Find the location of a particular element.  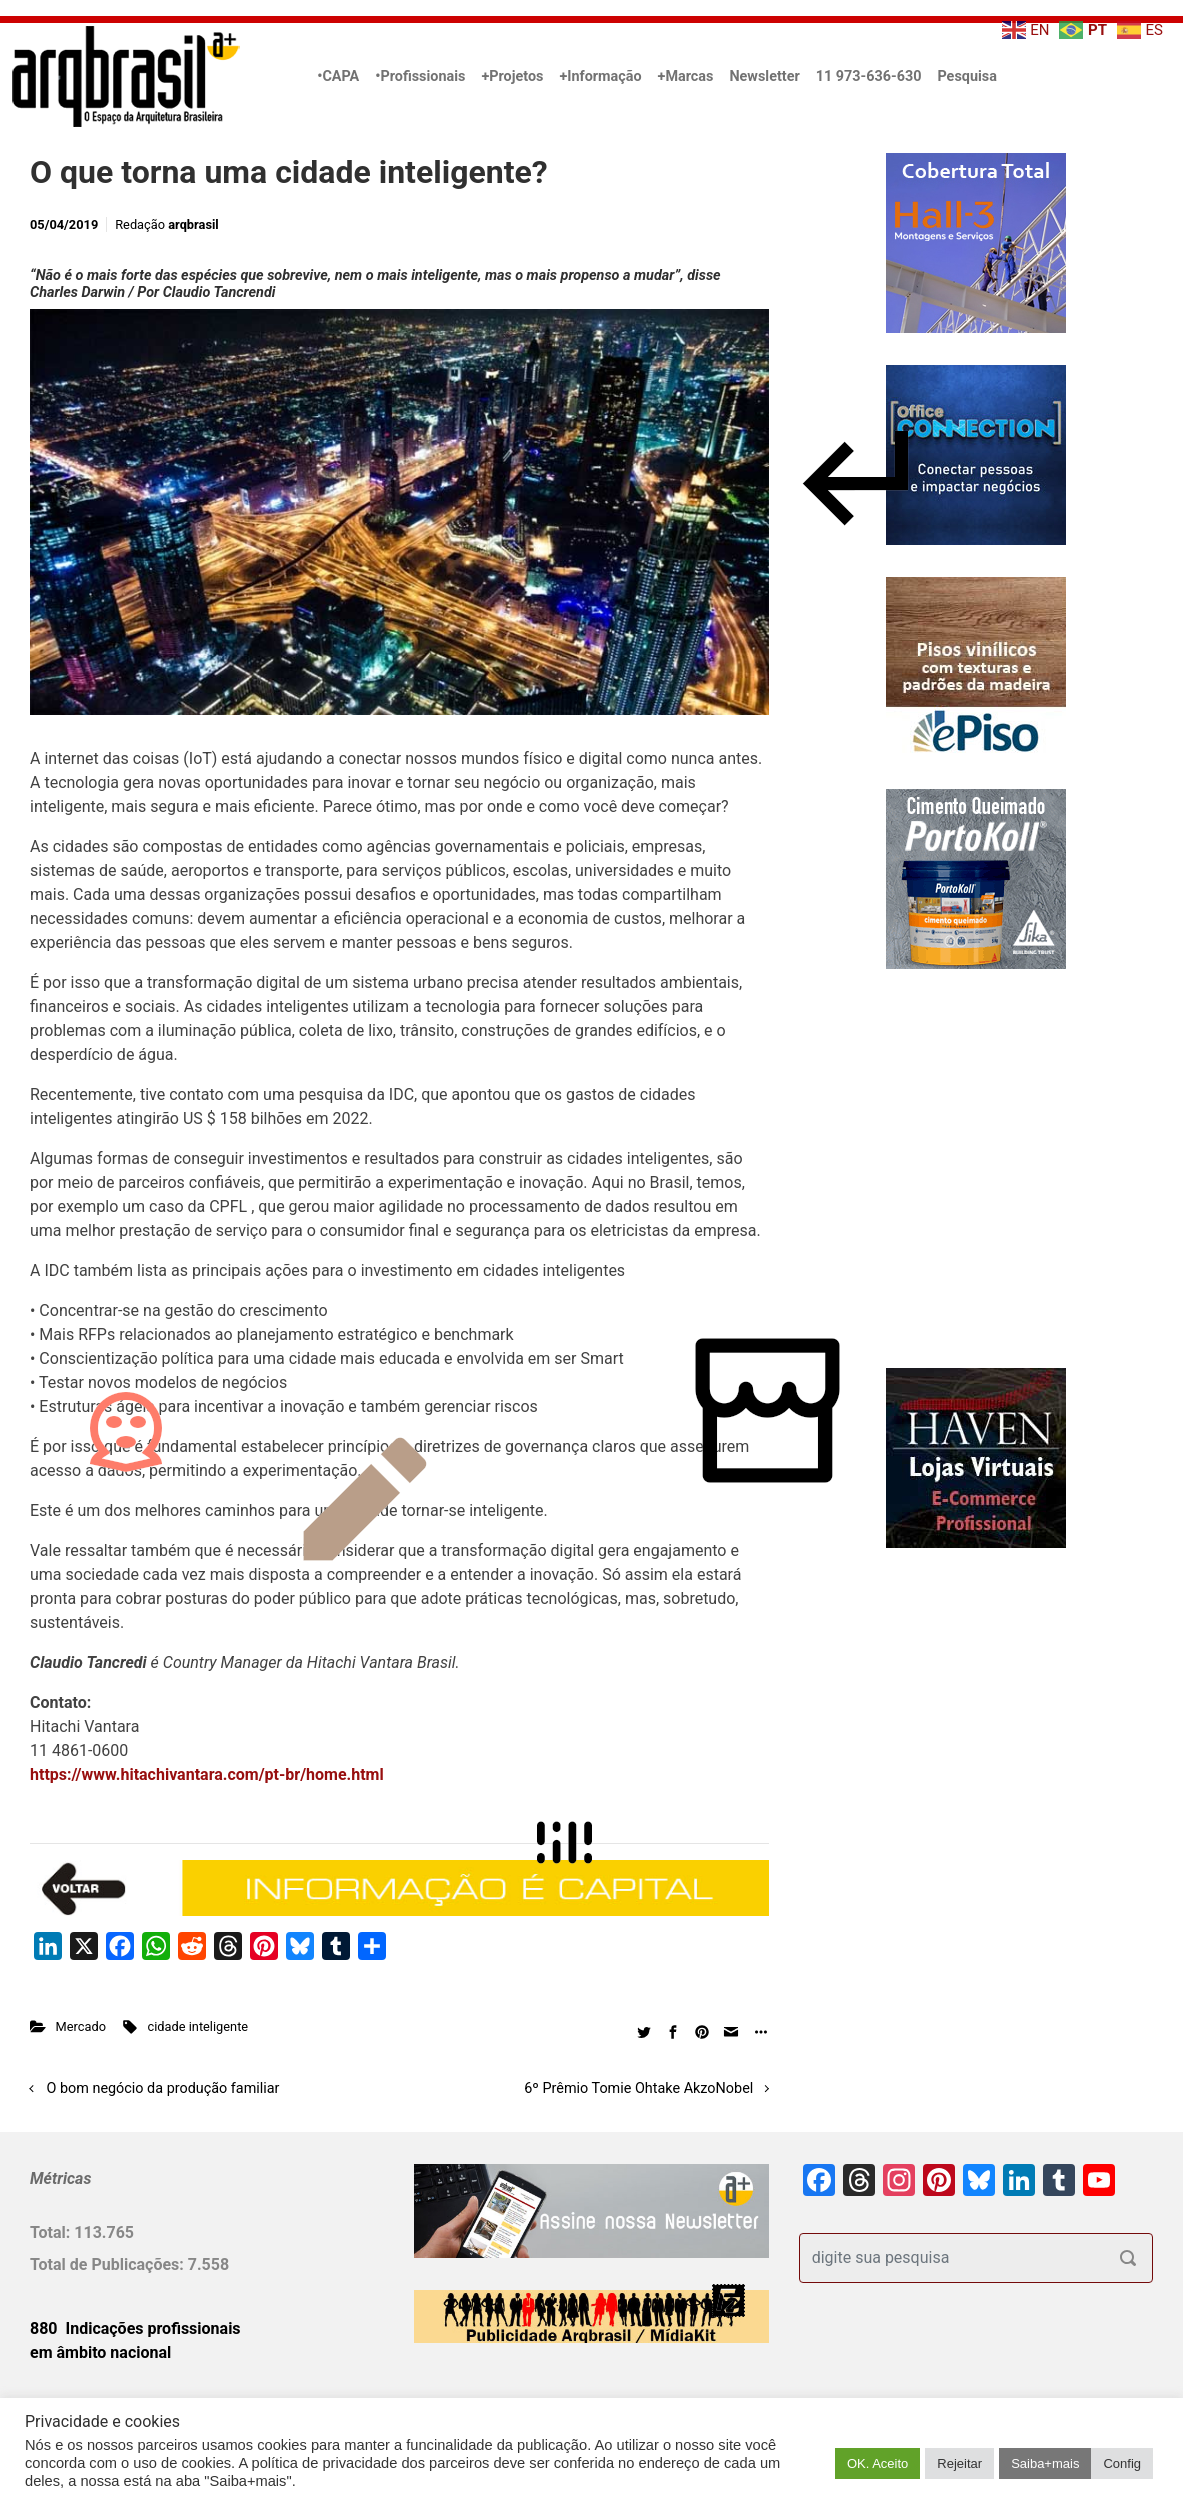

browse or open the store is located at coordinates (767, 1410).